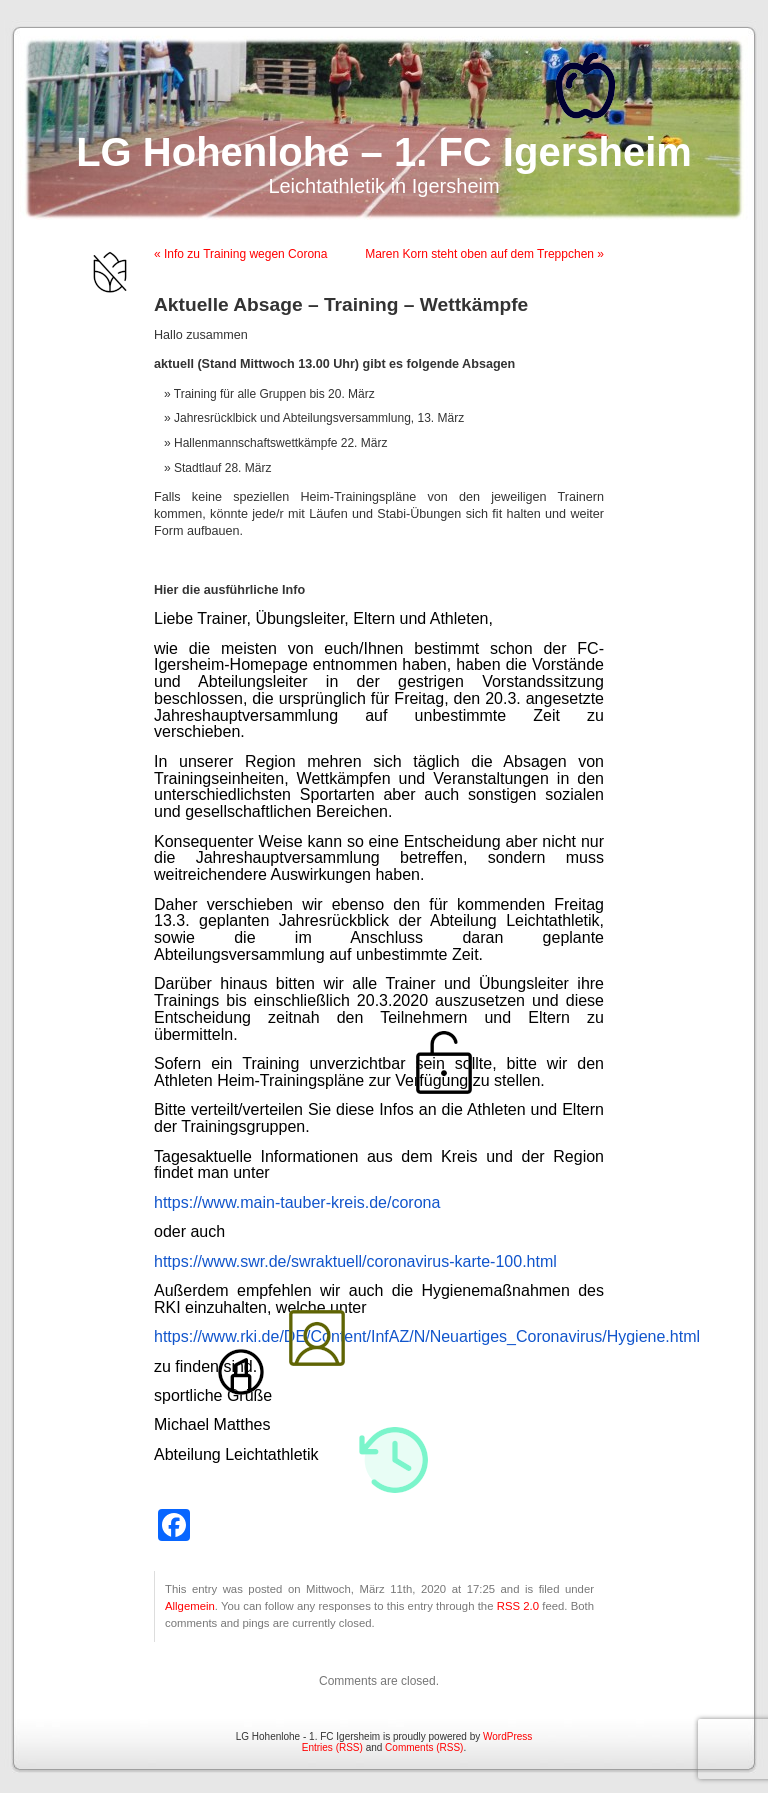 This screenshot has height=1793, width=768. I want to click on unlocked or unsecured state, so click(444, 1066).